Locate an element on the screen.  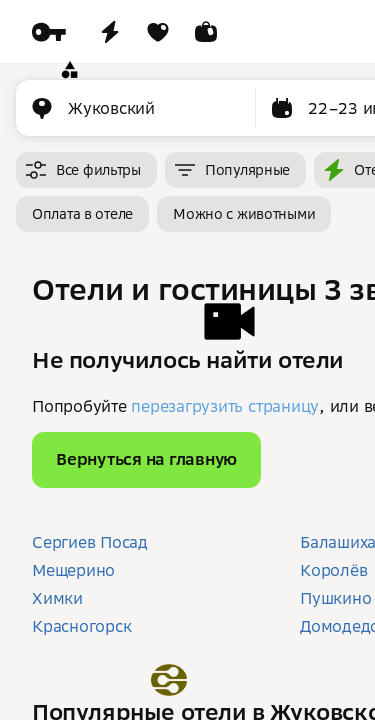
access shape tools or drawing options is located at coordinates (70, 70).